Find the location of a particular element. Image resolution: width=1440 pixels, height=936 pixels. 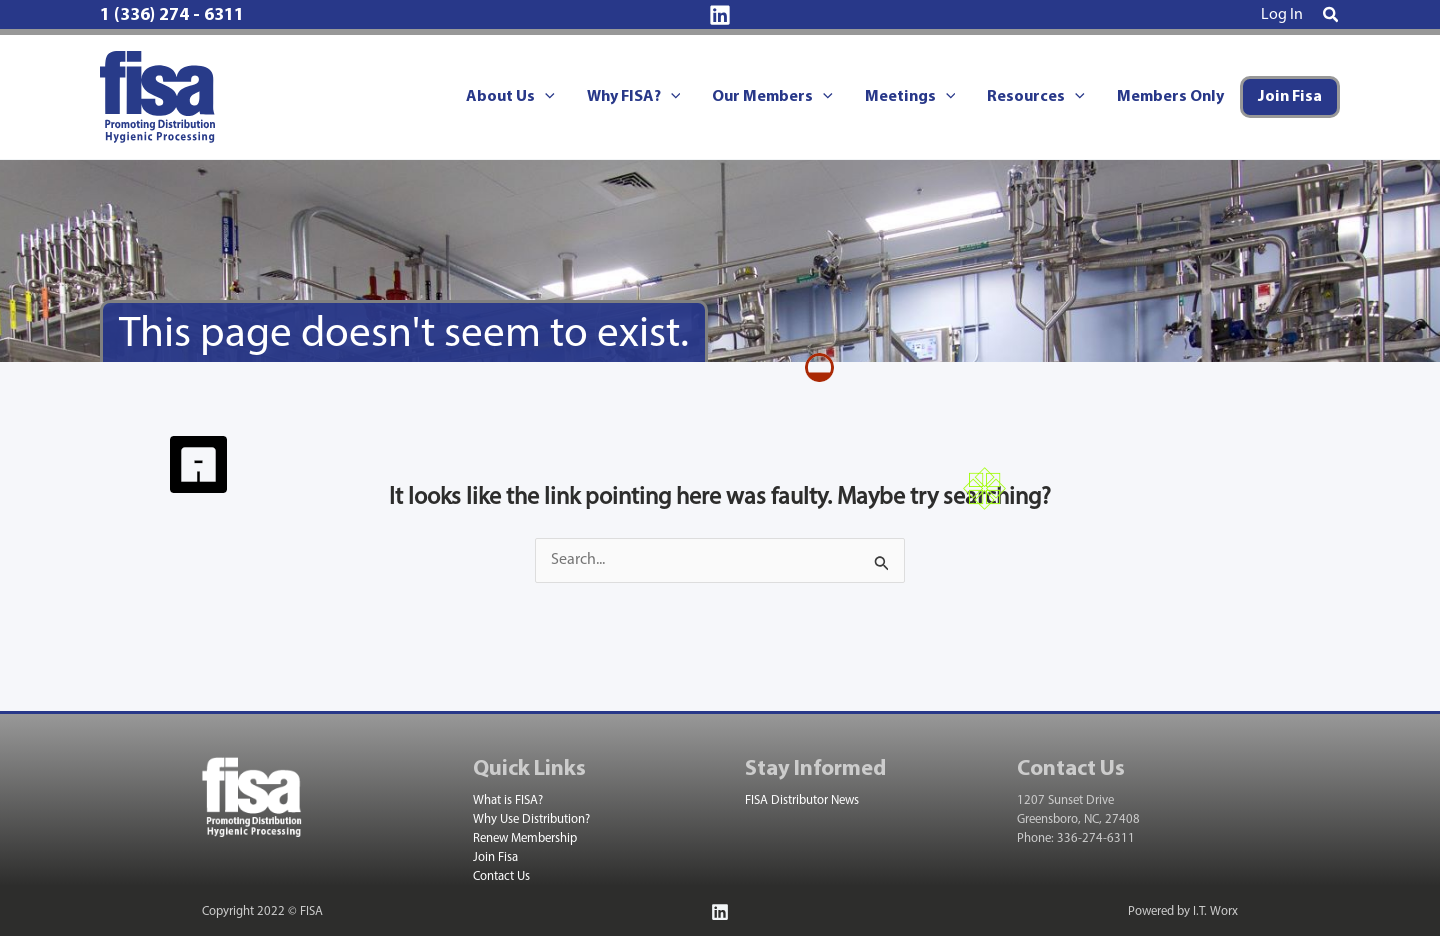

CentOS Linux distribution logo is located at coordinates (984, 488).